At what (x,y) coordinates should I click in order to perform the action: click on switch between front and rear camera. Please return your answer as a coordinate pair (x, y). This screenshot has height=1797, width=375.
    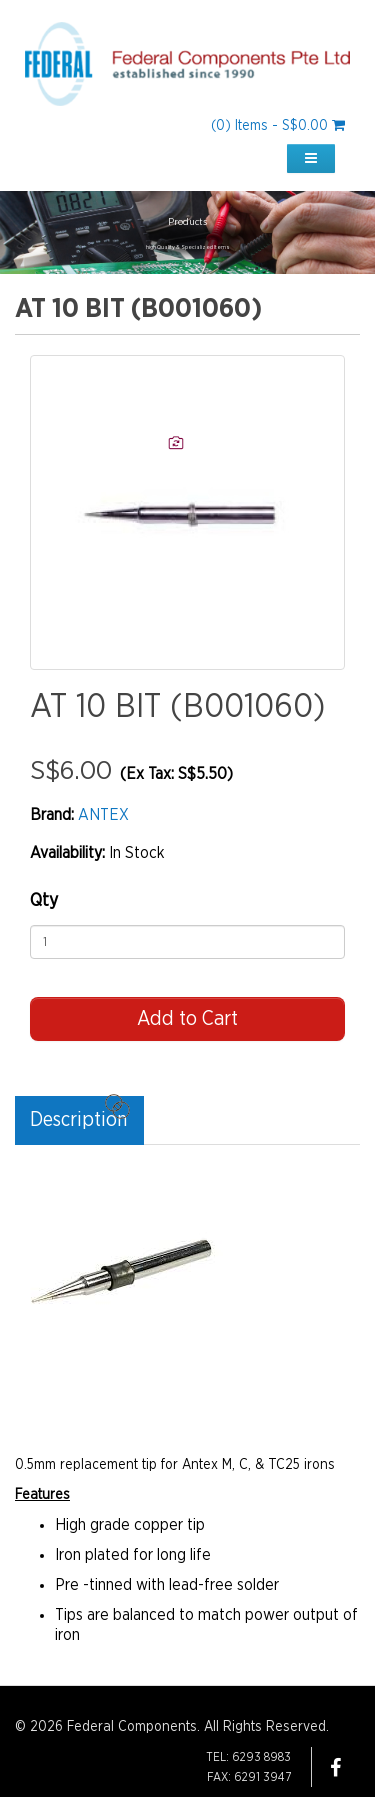
    Looking at the image, I should click on (176, 443).